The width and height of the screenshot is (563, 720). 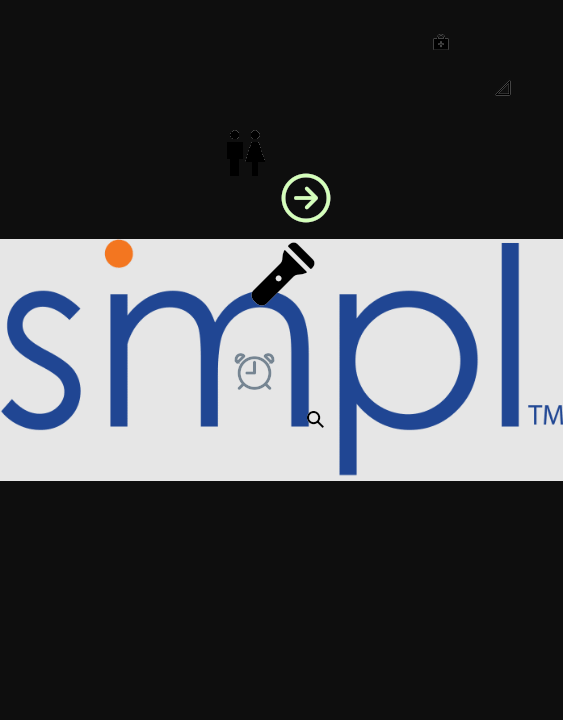 What do you see at coordinates (441, 42) in the screenshot?
I see `add item to shopping bag` at bounding box center [441, 42].